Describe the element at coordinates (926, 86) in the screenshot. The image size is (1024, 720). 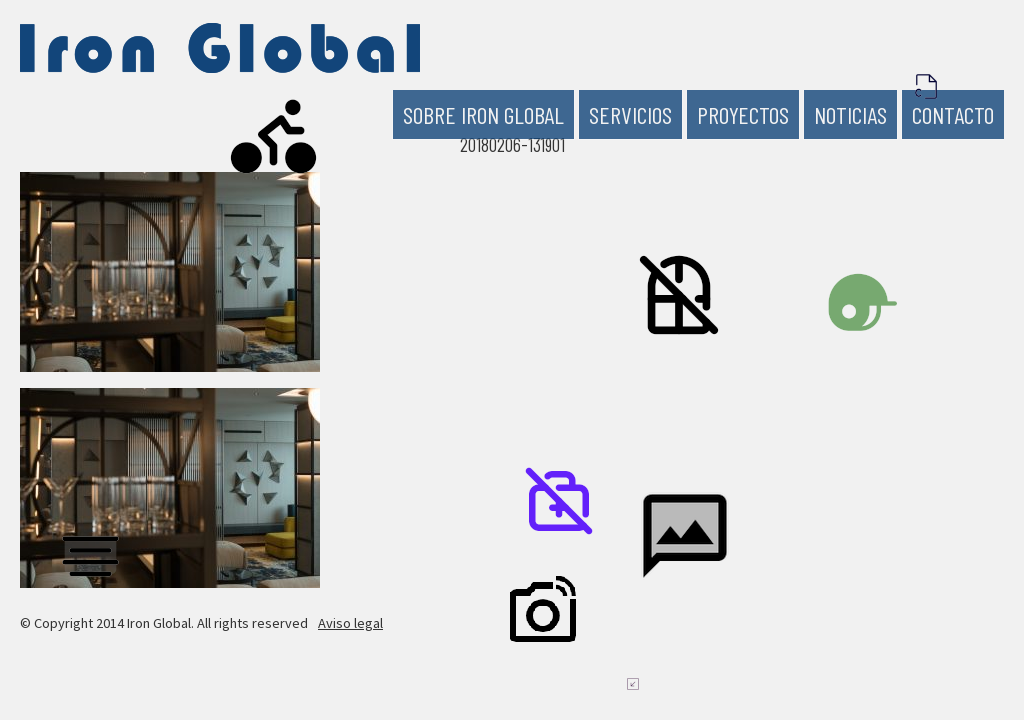
I see `open a C programming language file` at that location.